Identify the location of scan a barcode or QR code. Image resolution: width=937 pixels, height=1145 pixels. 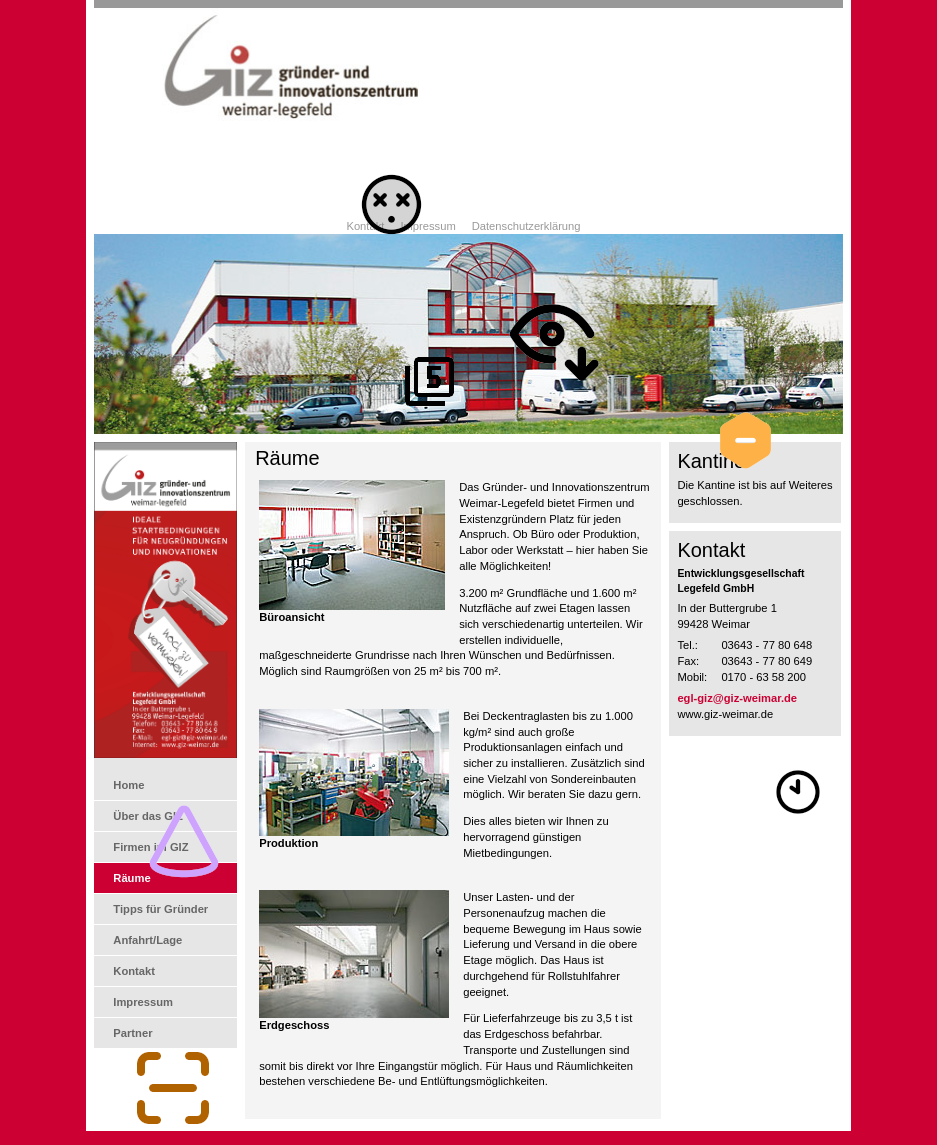
(173, 1088).